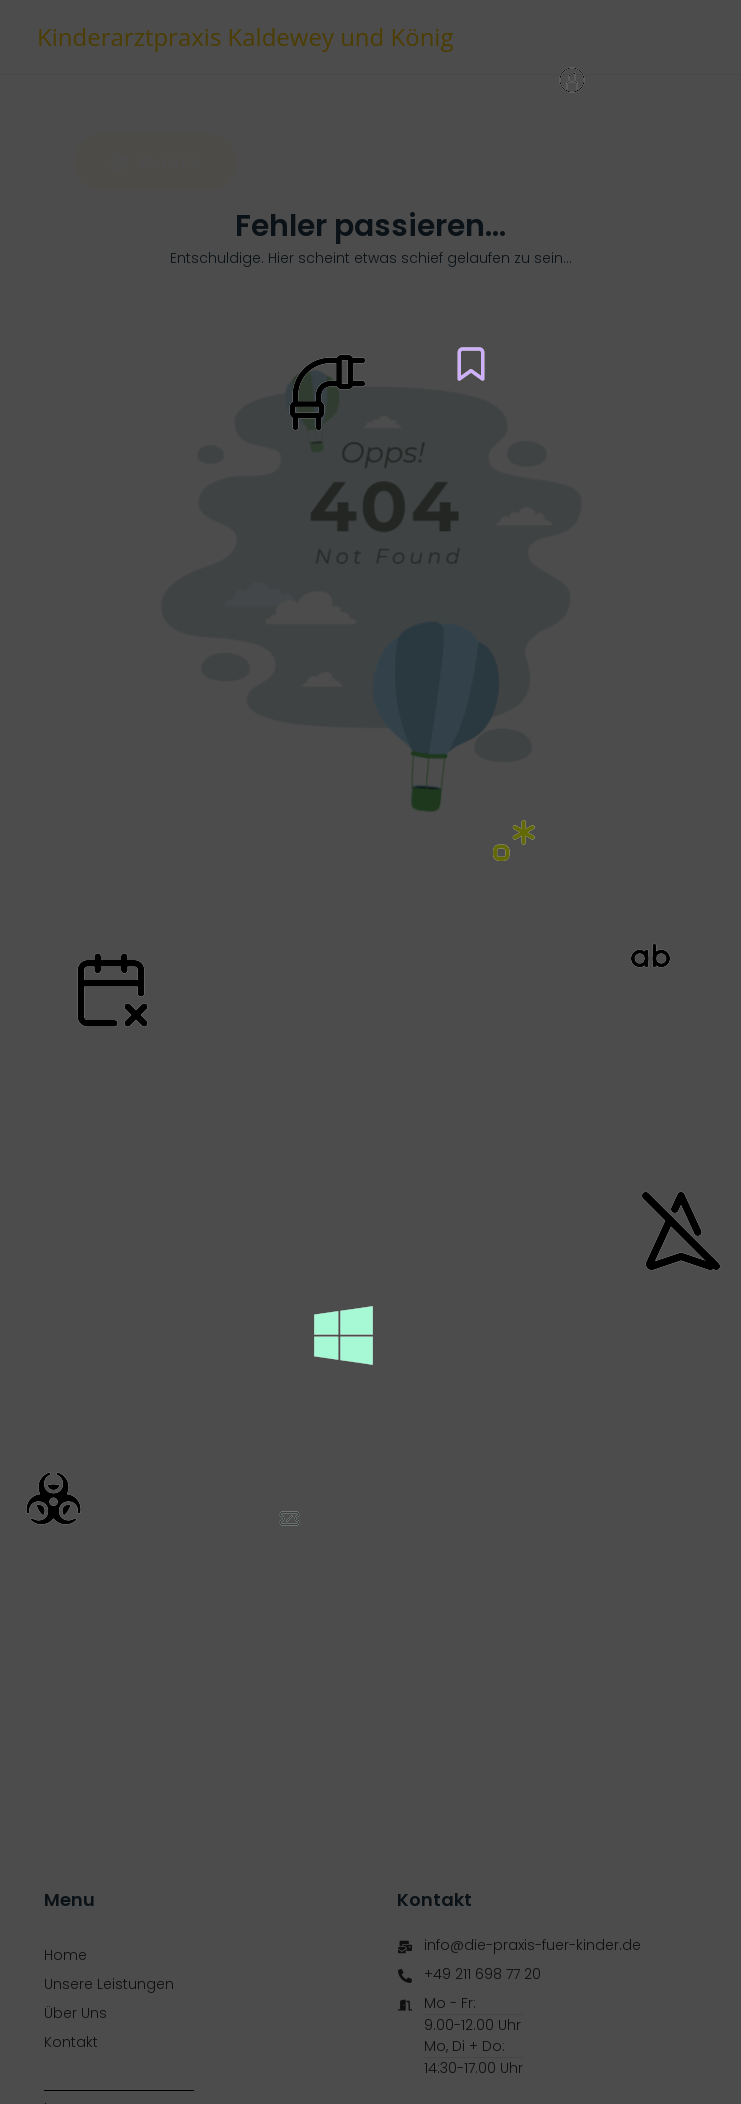  What do you see at coordinates (471, 364) in the screenshot?
I see `save this item for later` at bounding box center [471, 364].